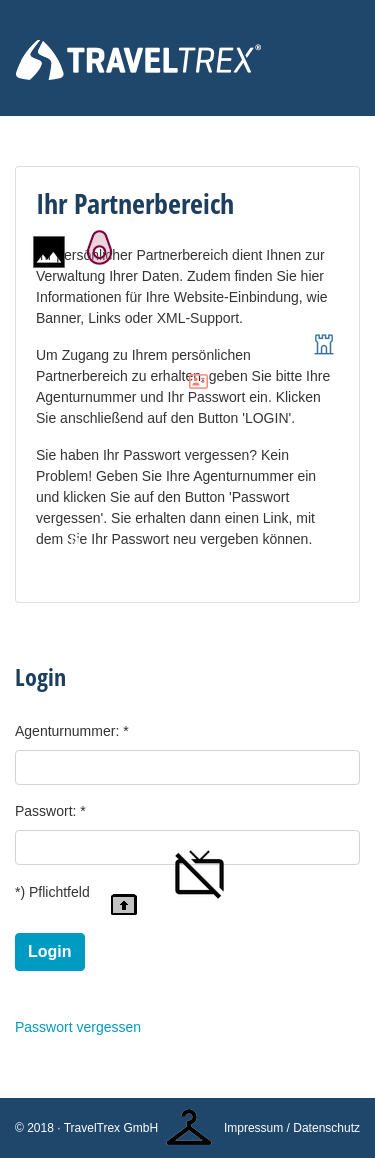 The image size is (375, 1158). I want to click on format text as heading level 4, so click(72, 540).